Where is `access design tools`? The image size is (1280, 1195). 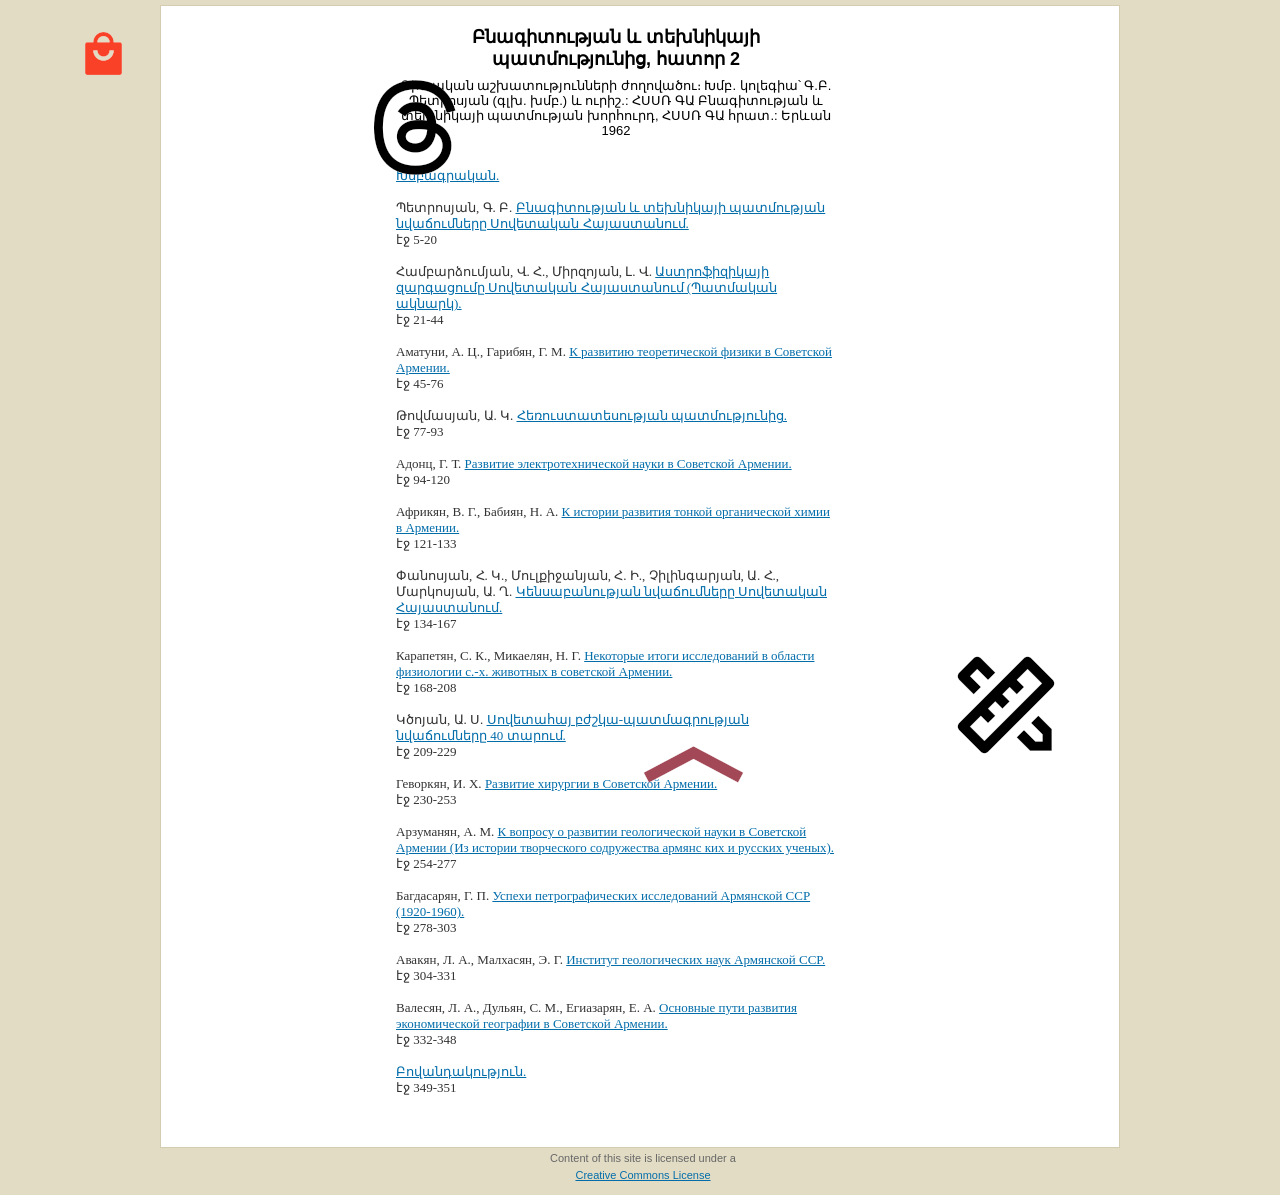
access design tools is located at coordinates (1006, 705).